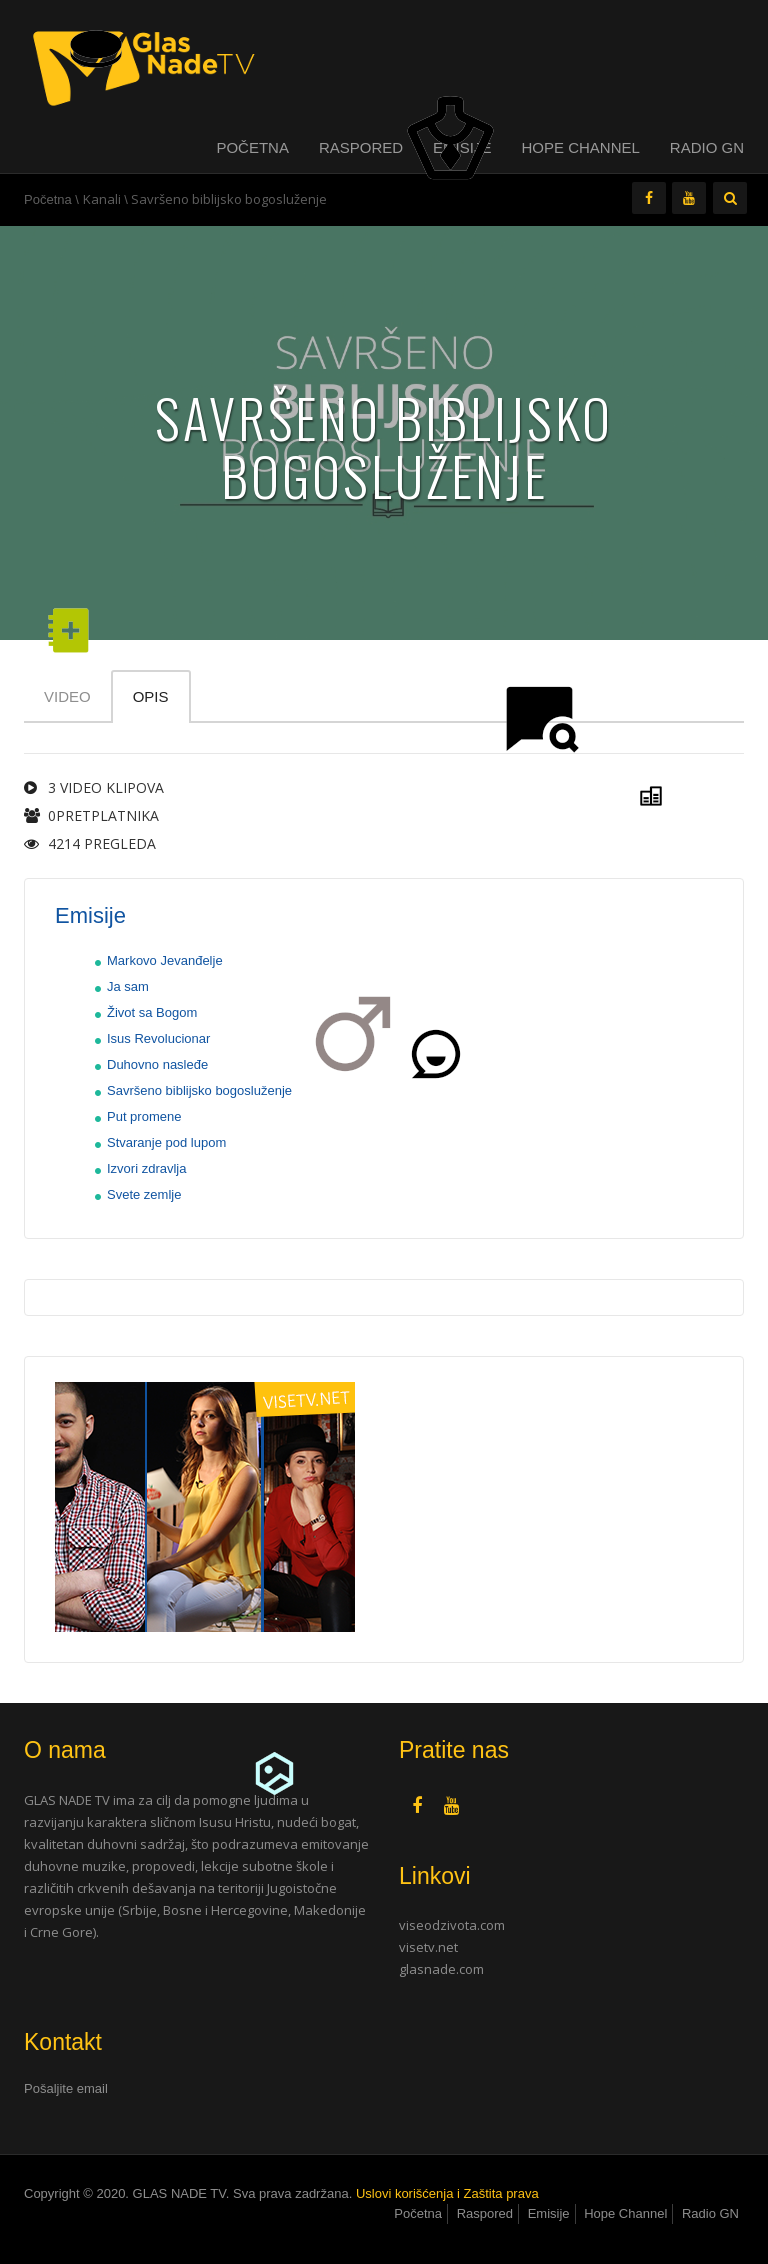  Describe the element at coordinates (96, 49) in the screenshot. I see `view your coin balance or currency` at that location.